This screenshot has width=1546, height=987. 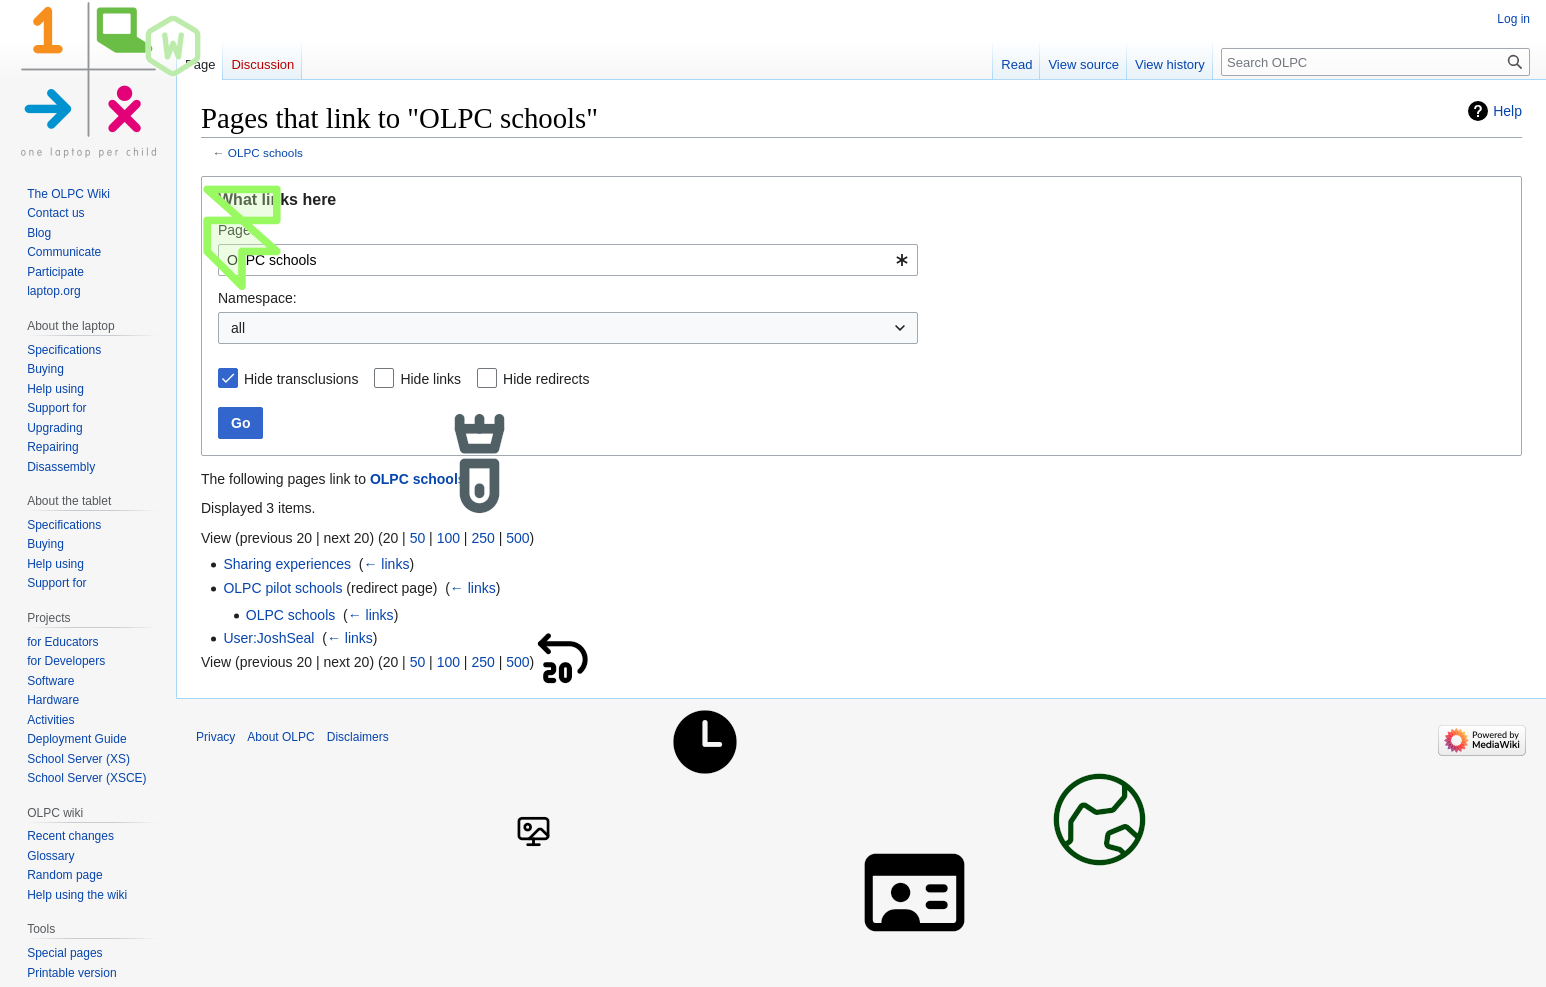 What do you see at coordinates (1099, 819) in the screenshot?
I see `switch to international or global settings` at bounding box center [1099, 819].